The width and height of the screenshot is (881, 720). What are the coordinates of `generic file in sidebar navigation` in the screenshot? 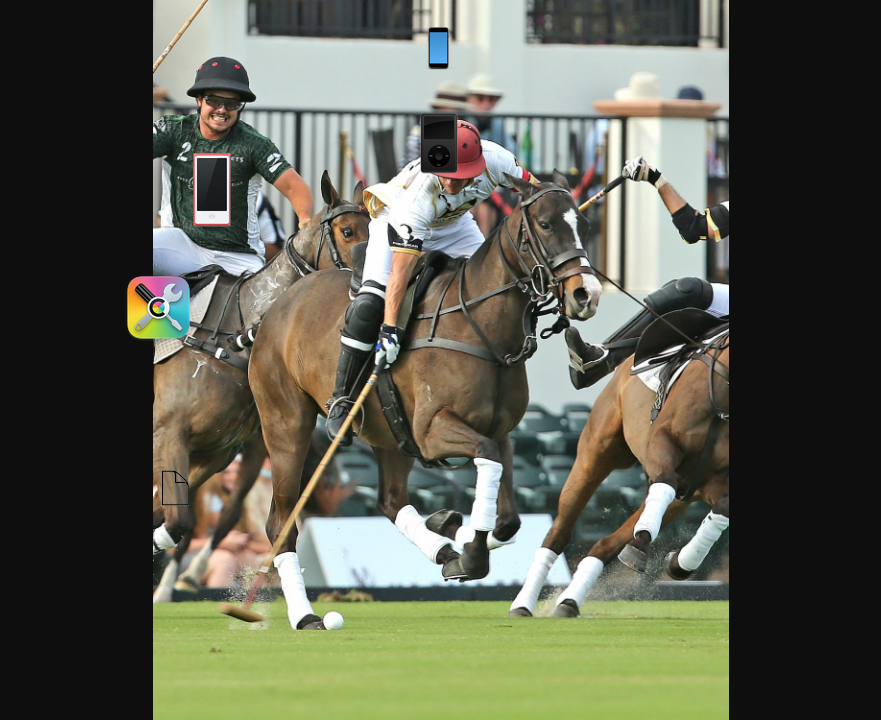 It's located at (175, 488).